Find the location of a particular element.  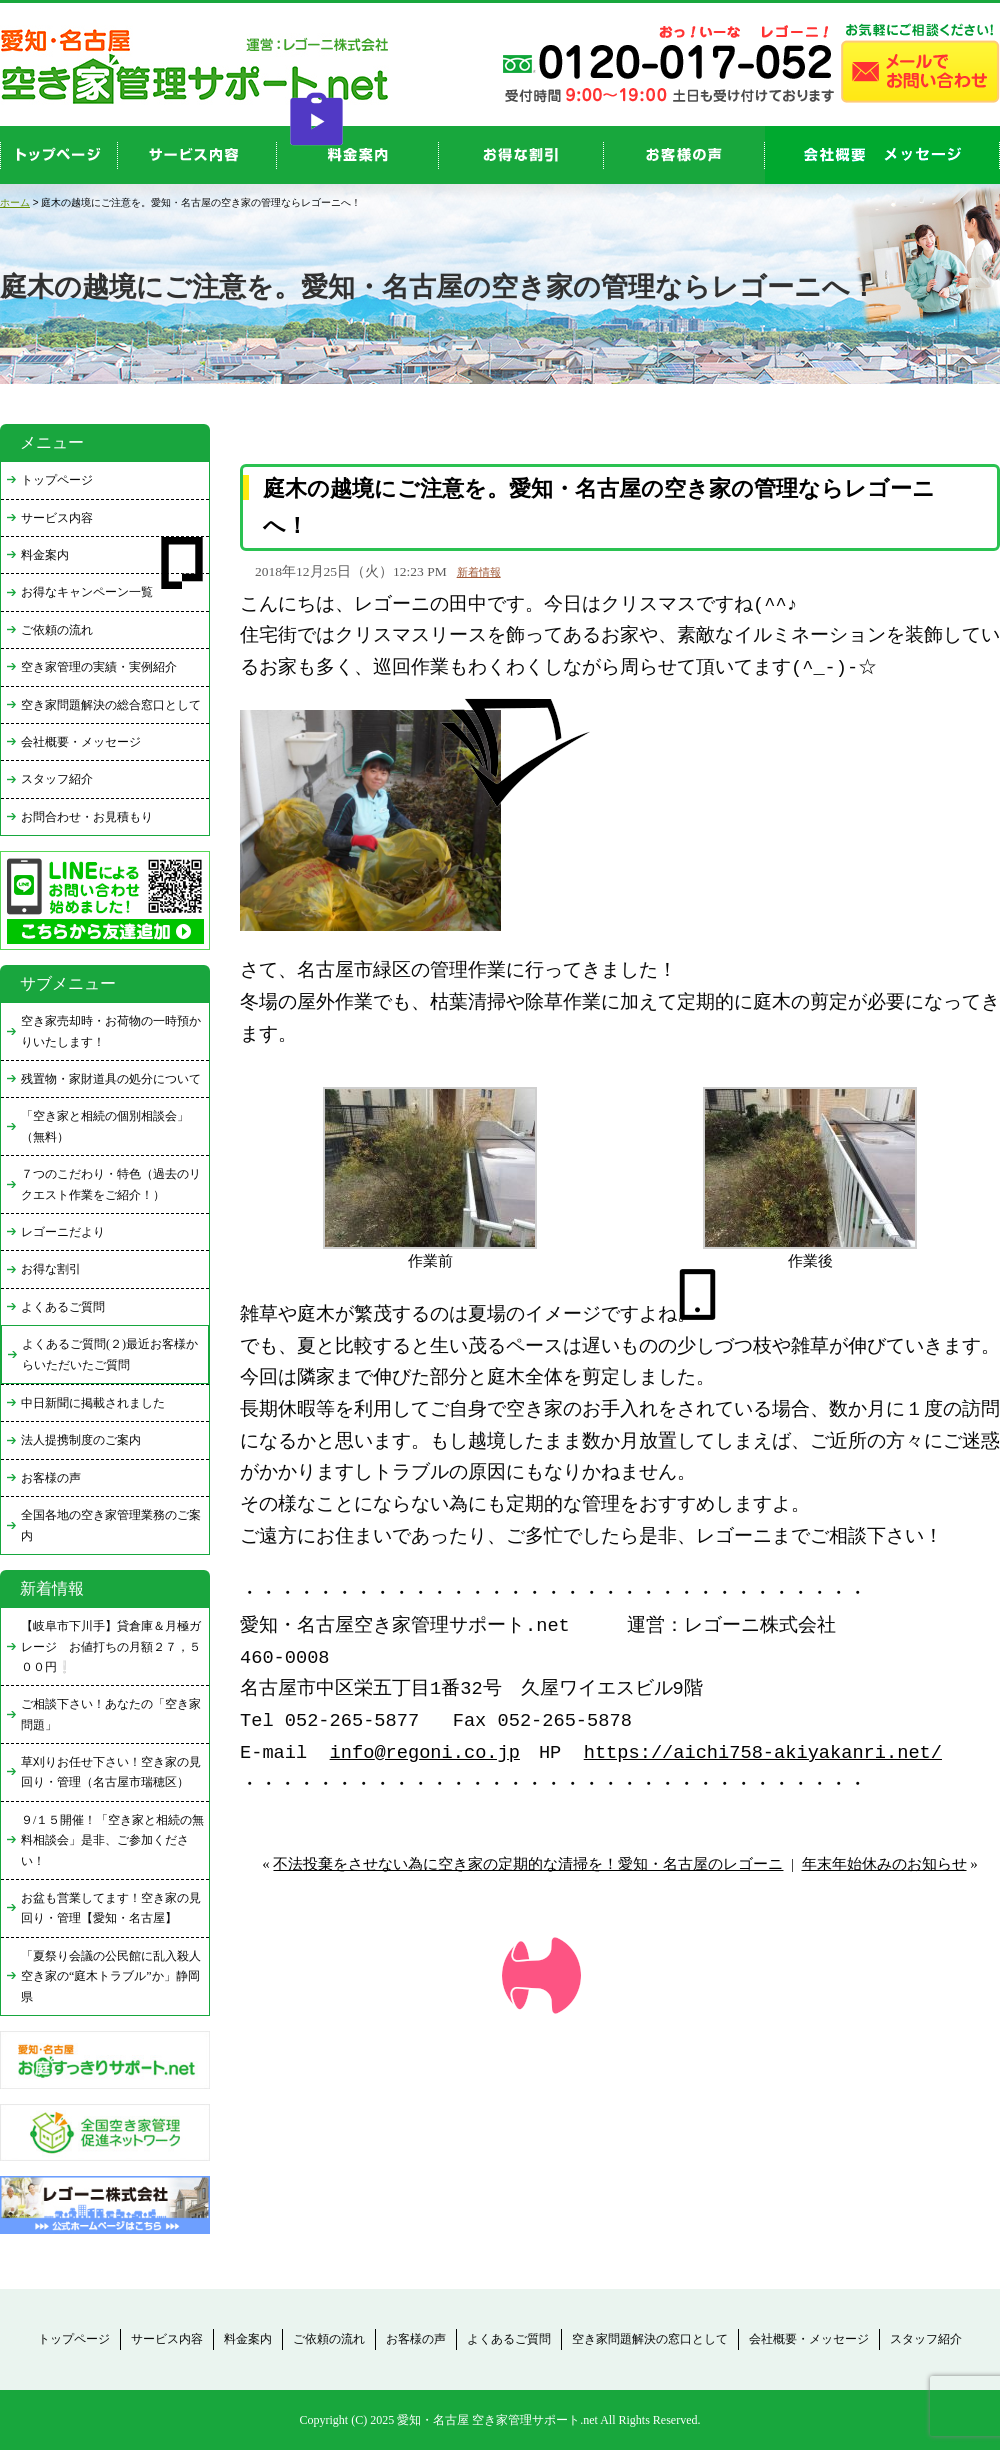

open Semantic Scholar academic search is located at coordinates (515, 753).